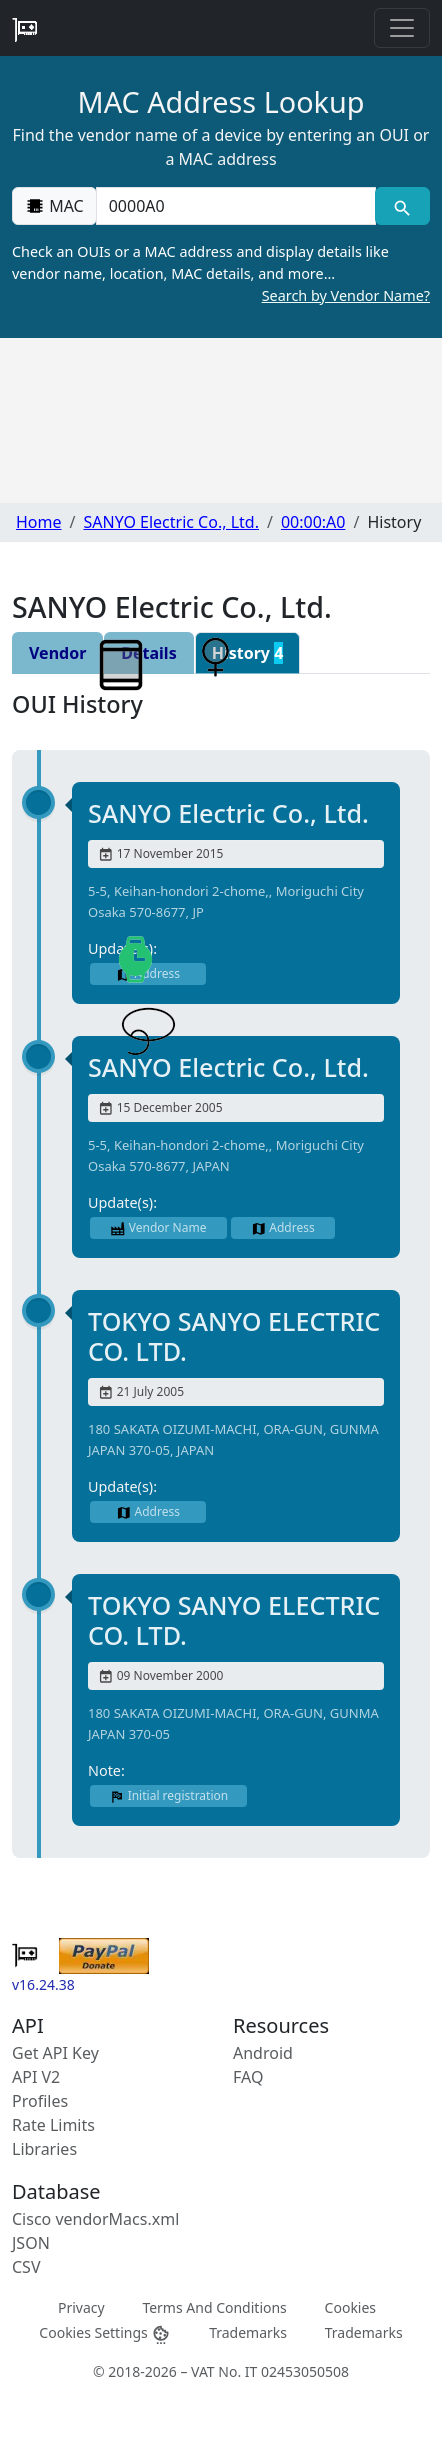 Image resolution: width=442 pixels, height=2446 pixels. I want to click on indicates female gender option, so click(215, 656).